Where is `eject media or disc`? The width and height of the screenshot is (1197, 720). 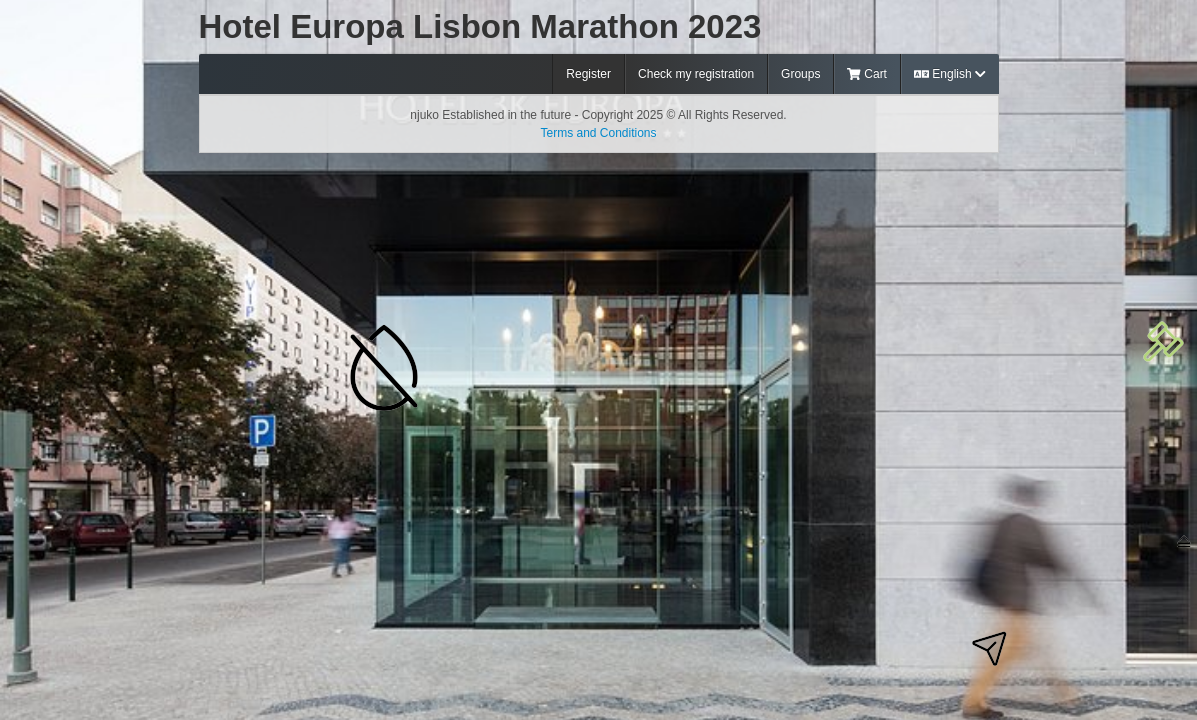
eject media or disc is located at coordinates (1184, 542).